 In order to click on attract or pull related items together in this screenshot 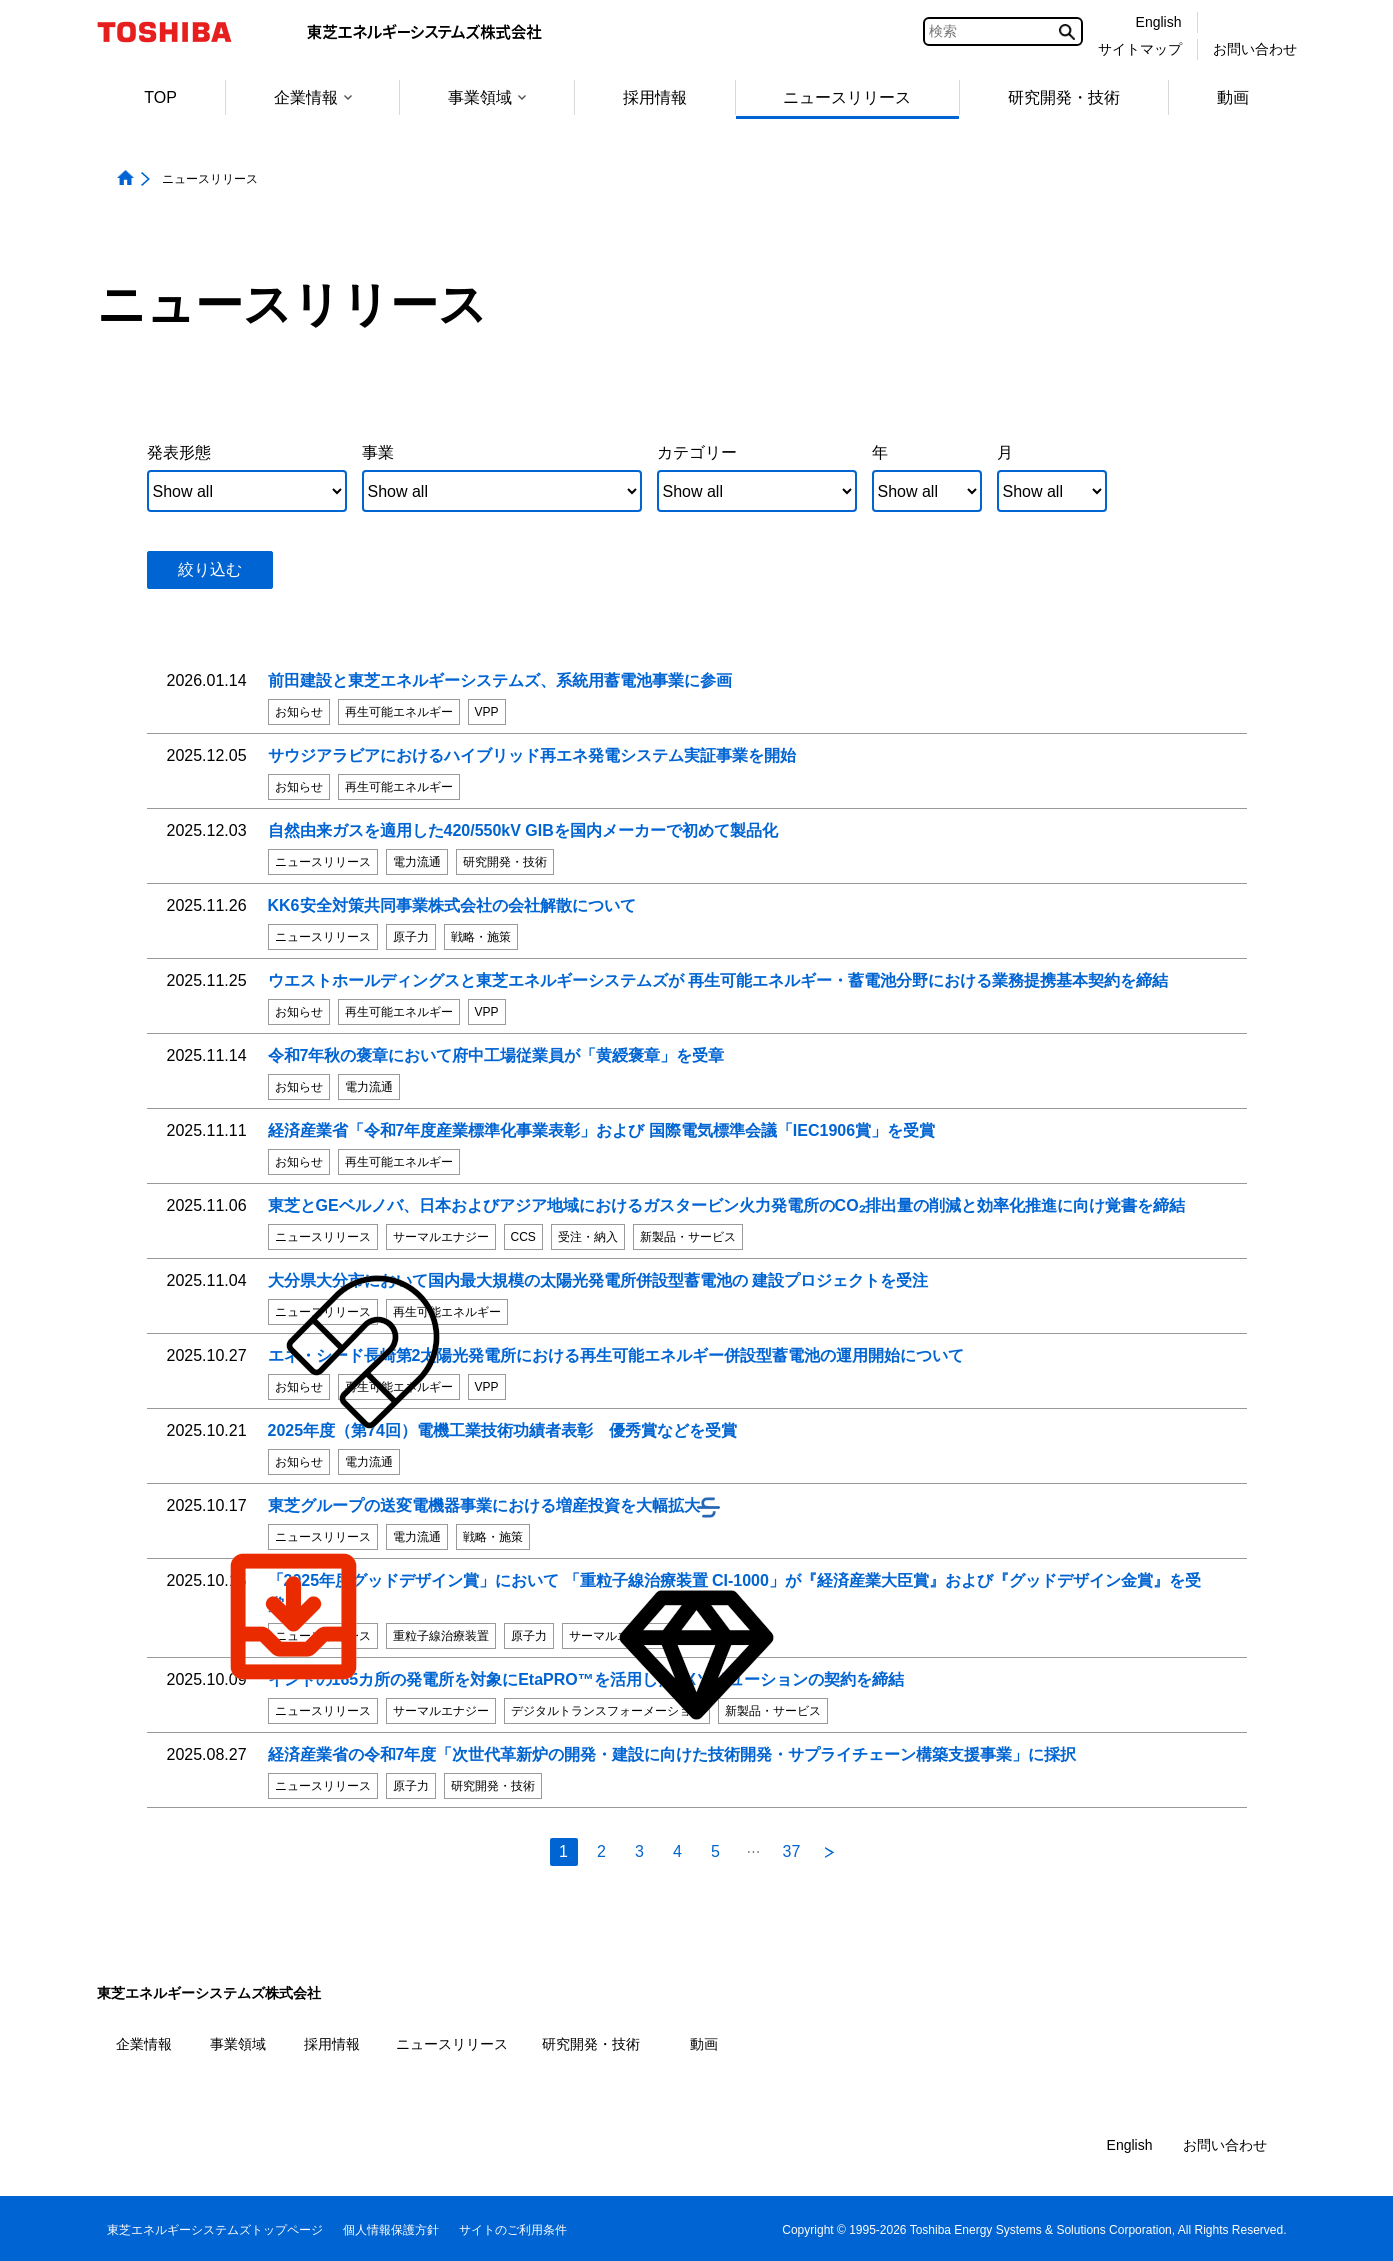, I will do `click(366, 1349)`.